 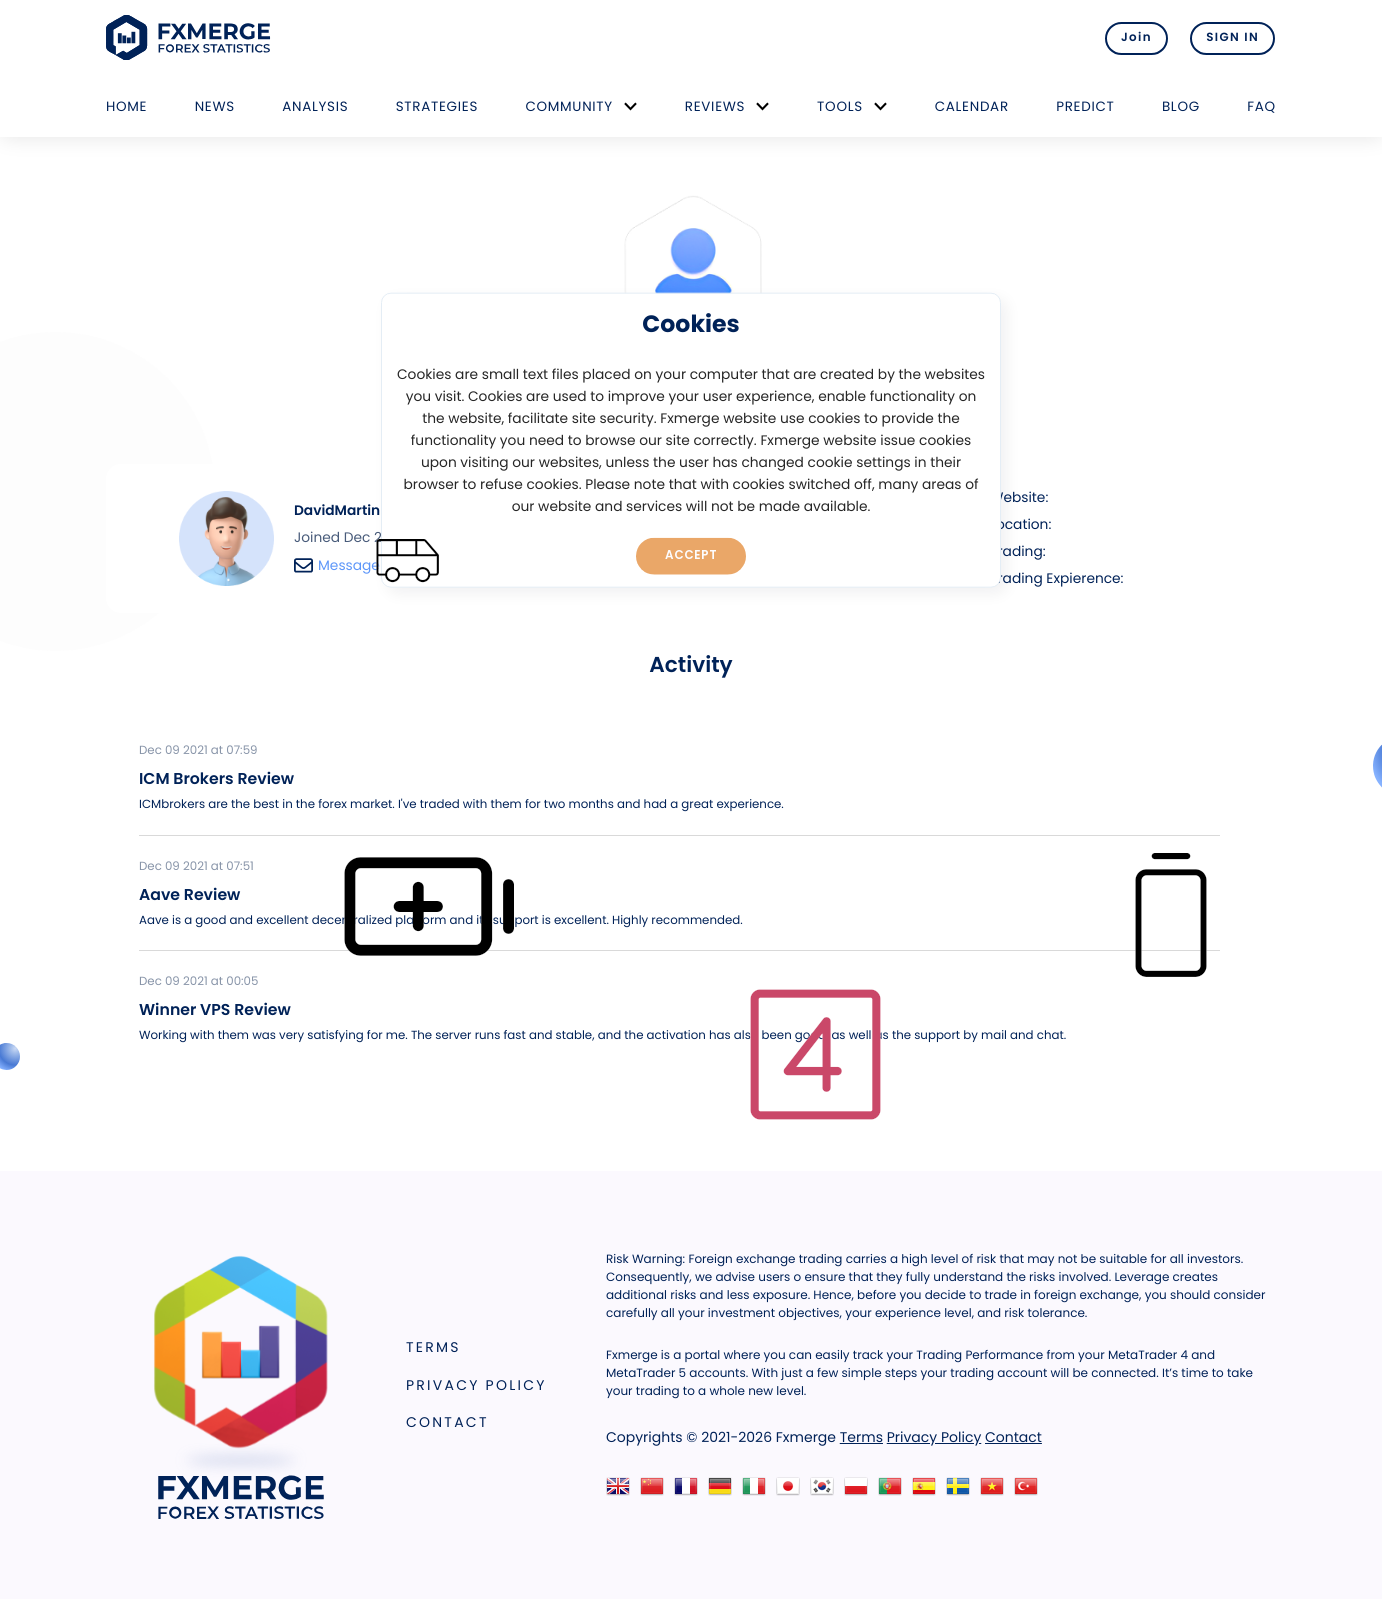 What do you see at coordinates (405, 559) in the screenshot?
I see `track delivery or shipping status` at bounding box center [405, 559].